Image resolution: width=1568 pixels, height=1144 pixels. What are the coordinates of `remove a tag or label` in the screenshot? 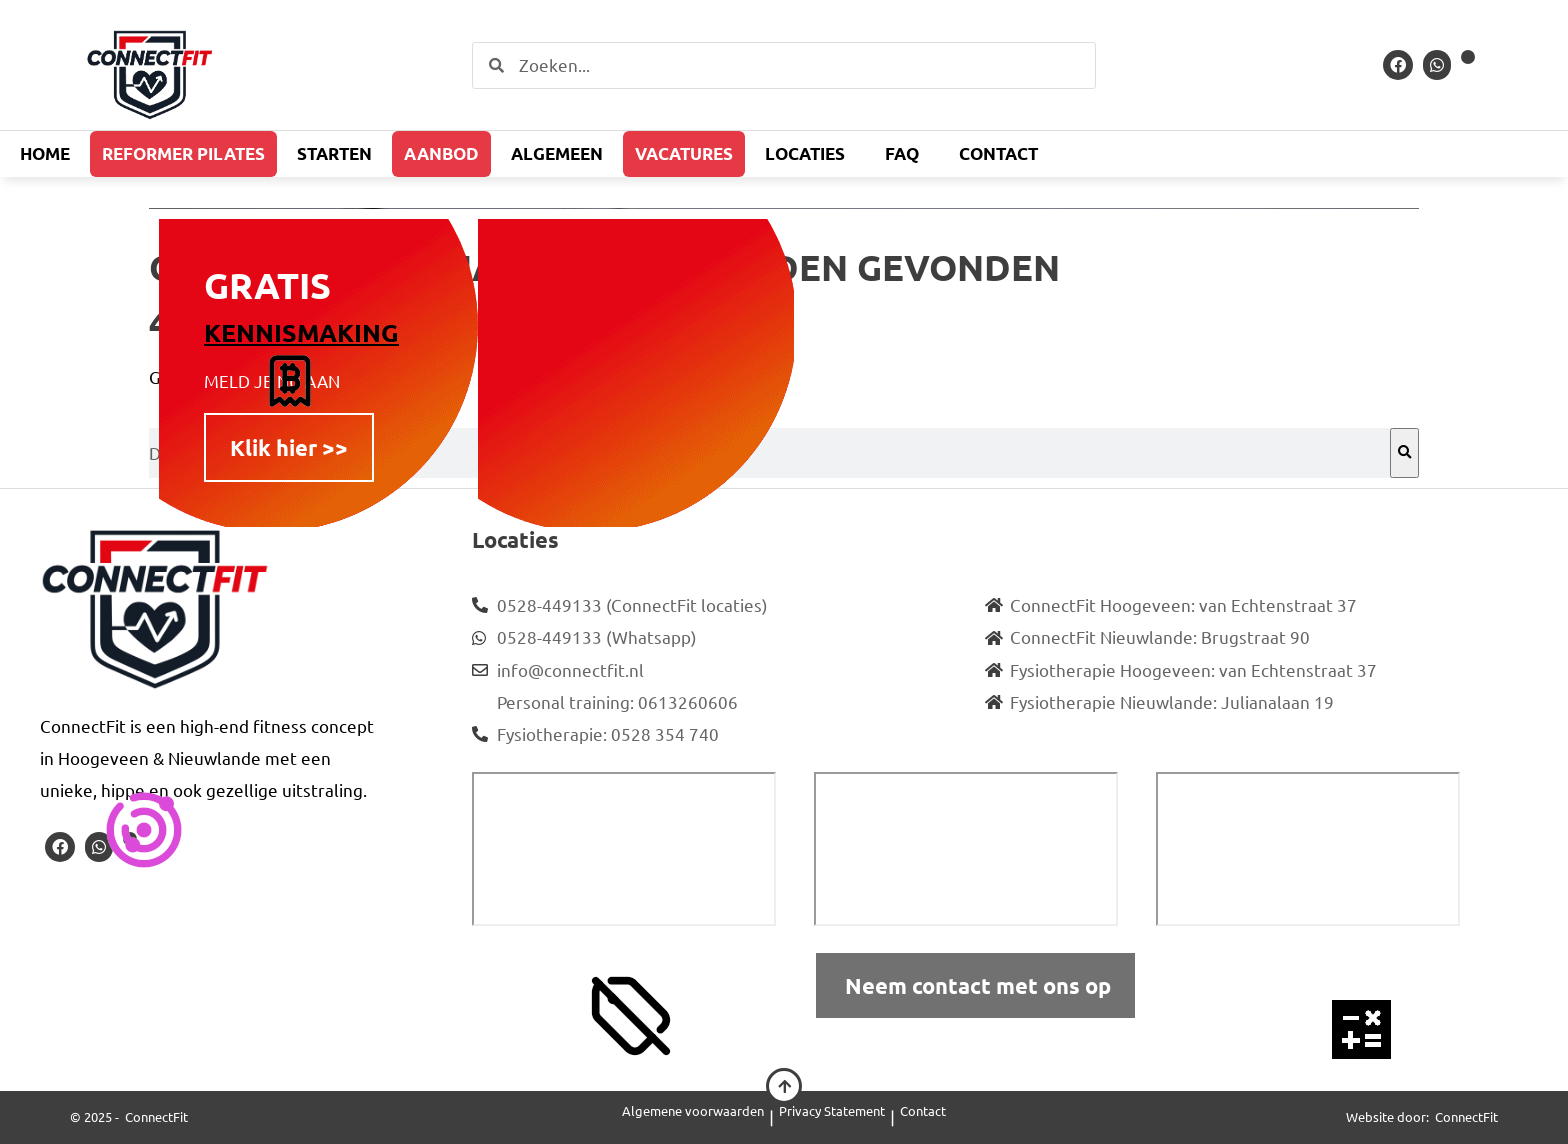 It's located at (631, 1016).